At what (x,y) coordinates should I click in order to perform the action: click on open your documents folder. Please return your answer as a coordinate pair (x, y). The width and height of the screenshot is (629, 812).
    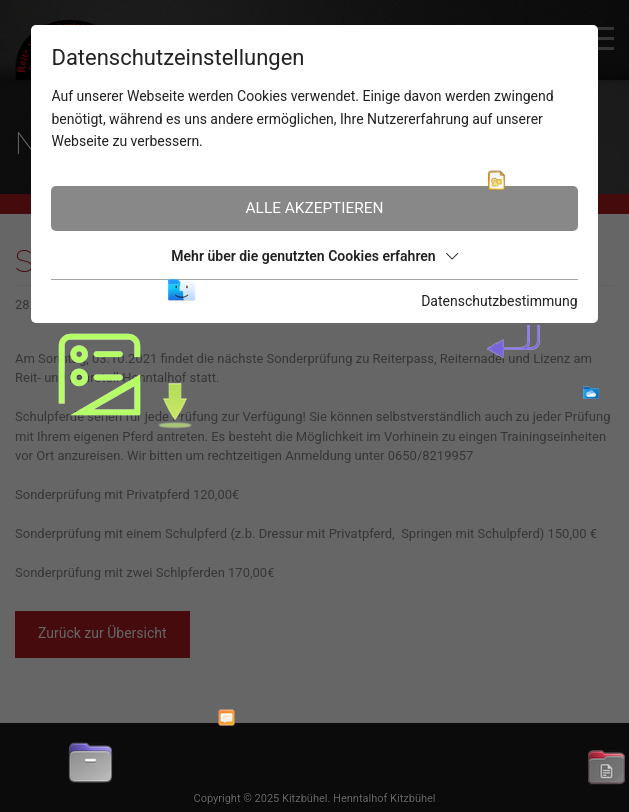
    Looking at the image, I should click on (606, 766).